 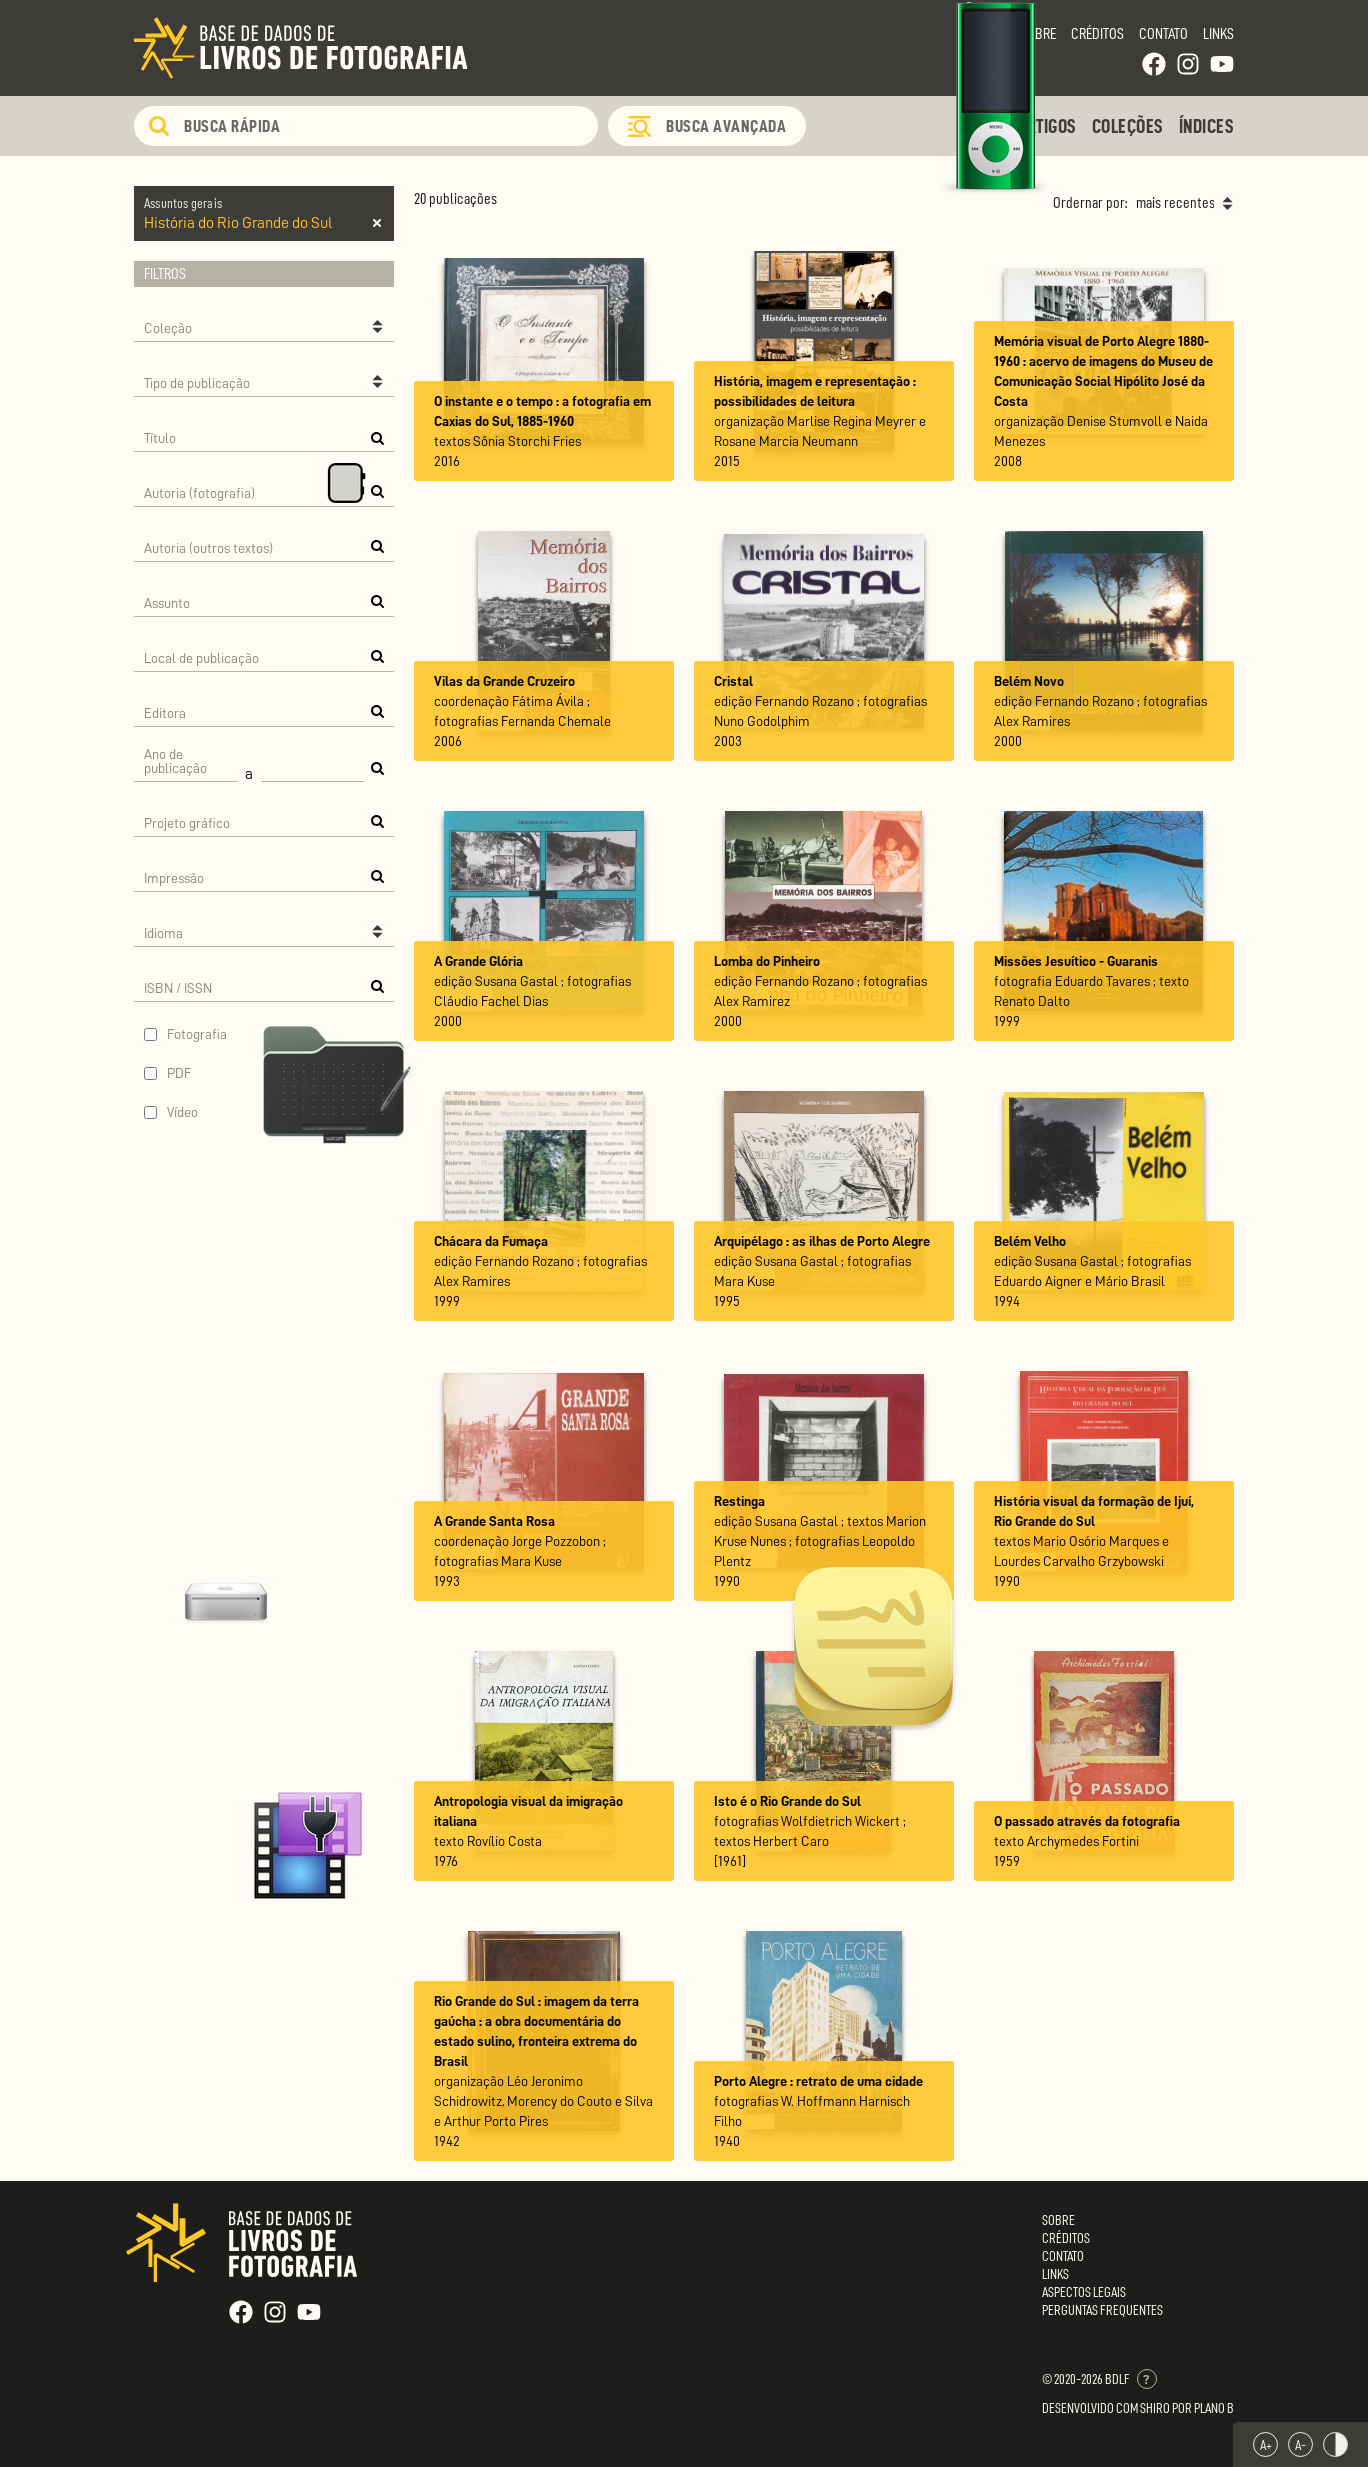 What do you see at coordinates (1046, 680) in the screenshot?
I see `represents an unrecognized or unknown file type` at bounding box center [1046, 680].